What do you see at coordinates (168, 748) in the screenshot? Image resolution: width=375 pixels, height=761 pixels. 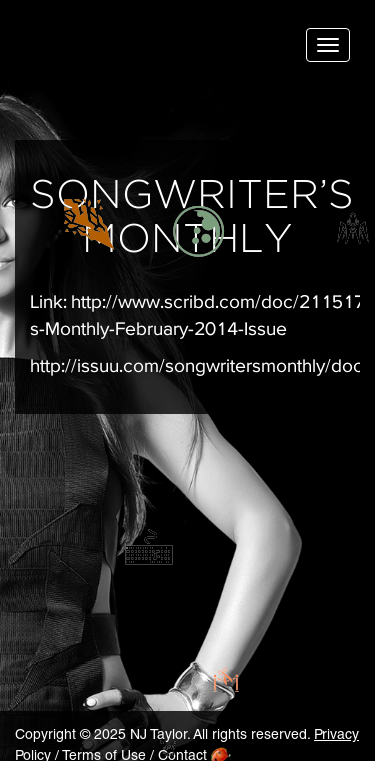 I see `indicates a dangerous creature or enemy type` at bounding box center [168, 748].